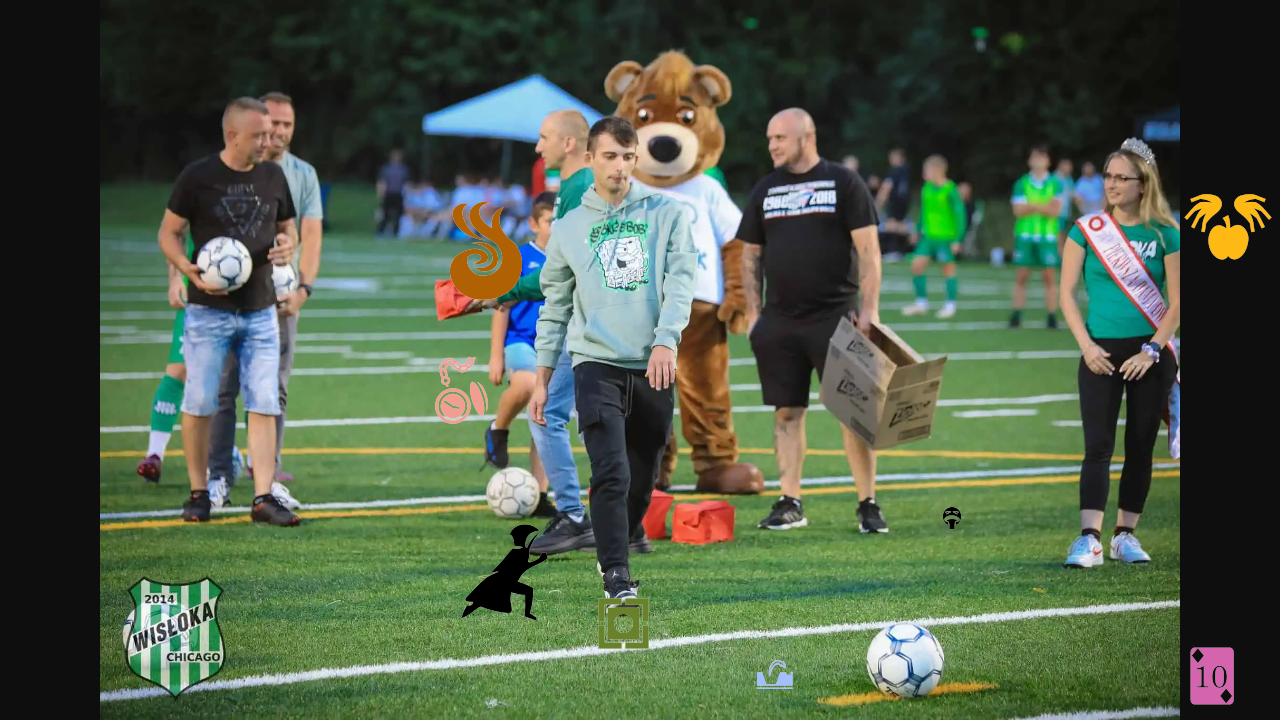 The height and width of the screenshot is (720, 1280). What do you see at coordinates (952, 518) in the screenshot?
I see `indicates nausea or sickness status effect` at bounding box center [952, 518].